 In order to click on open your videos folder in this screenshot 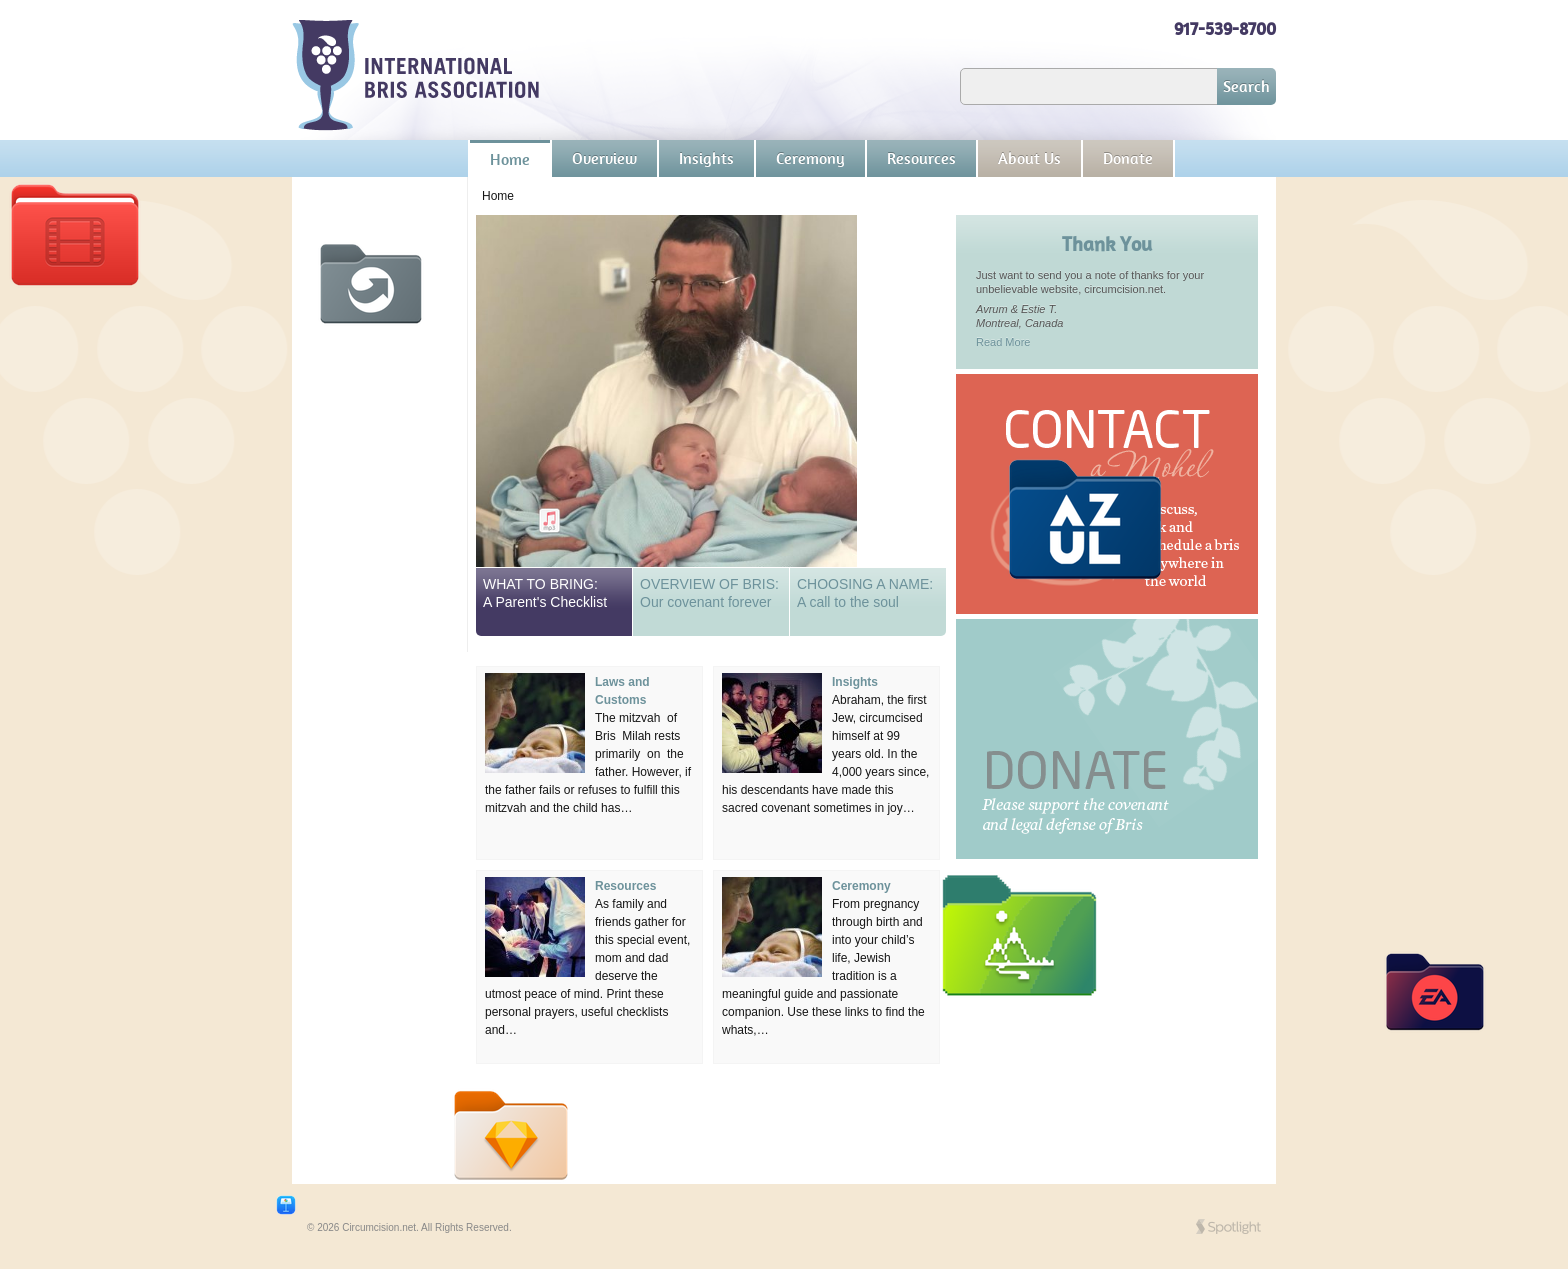, I will do `click(75, 235)`.